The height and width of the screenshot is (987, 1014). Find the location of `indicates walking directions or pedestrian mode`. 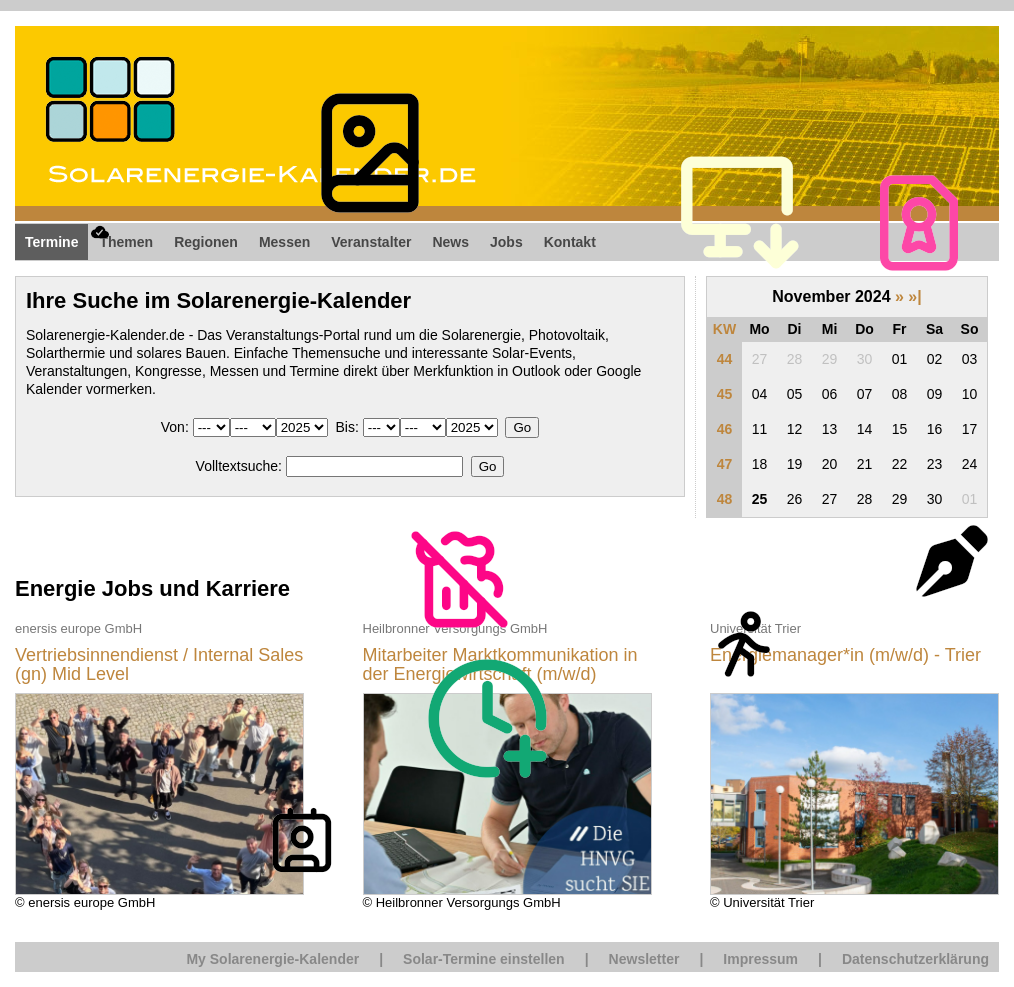

indicates walking directions or pedestrian mode is located at coordinates (744, 644).